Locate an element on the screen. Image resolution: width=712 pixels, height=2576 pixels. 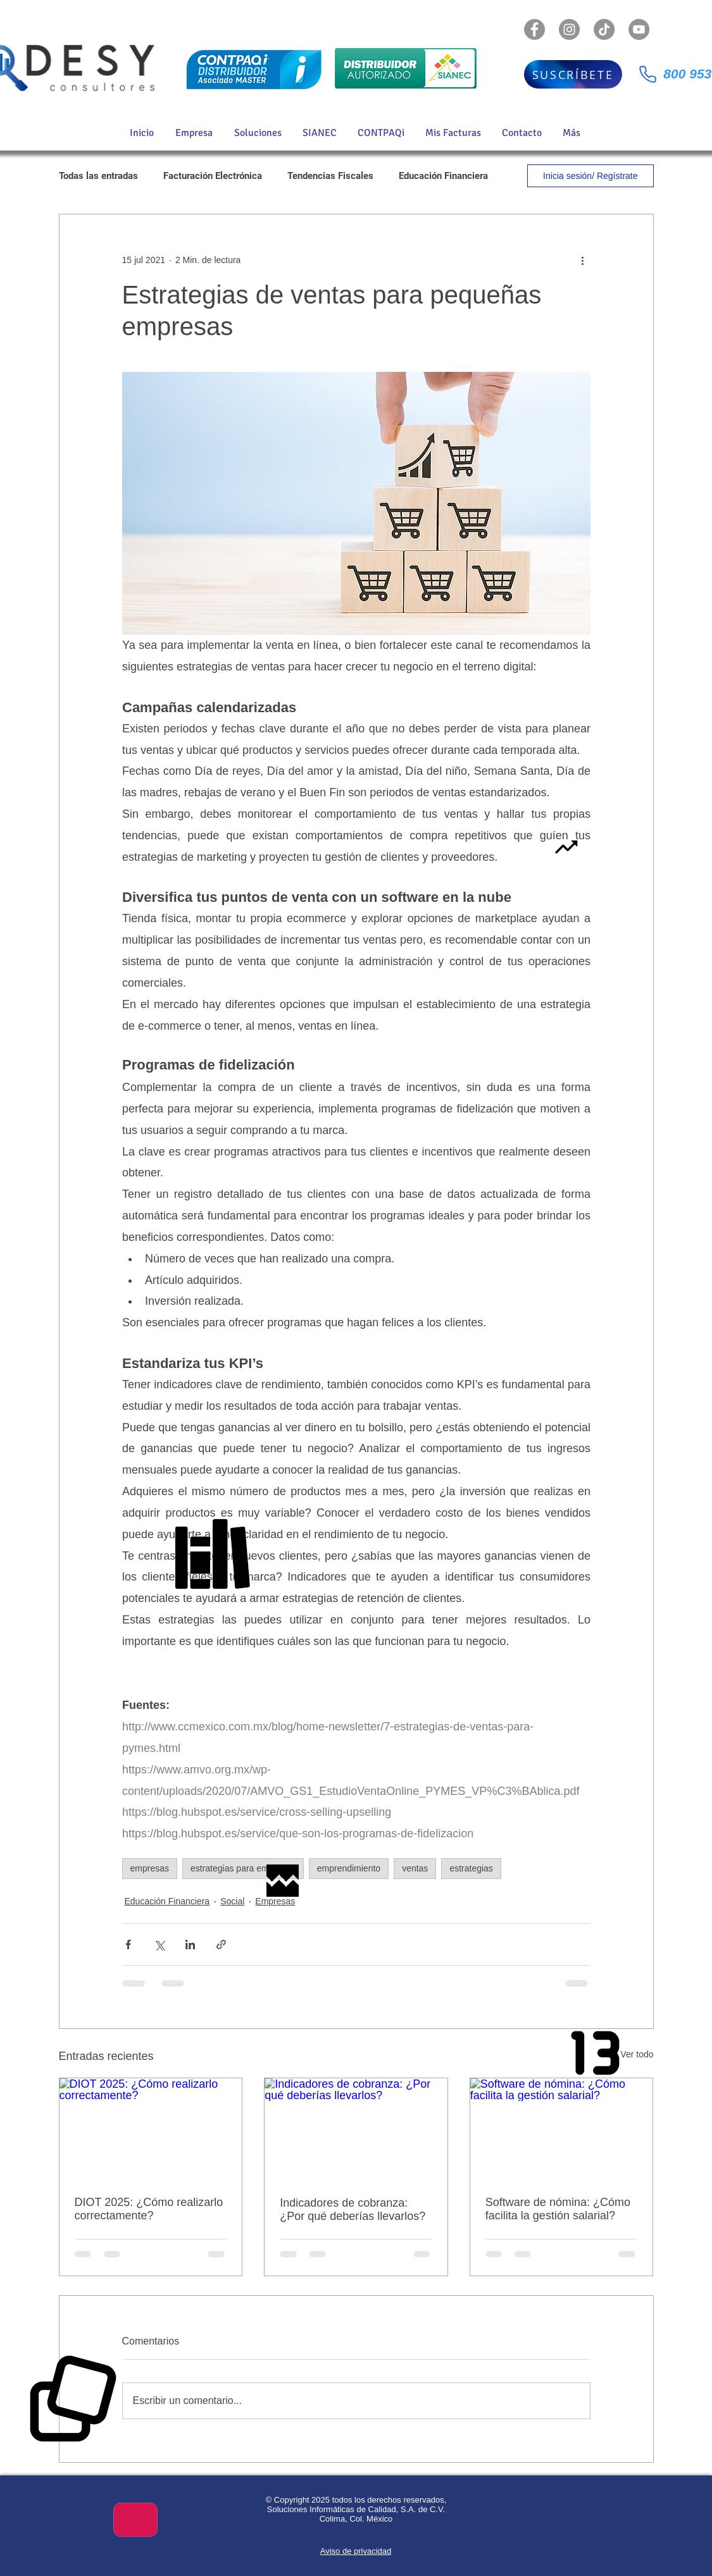
indicates 13 unread notifications or items is located at coordinates (593, 2053).